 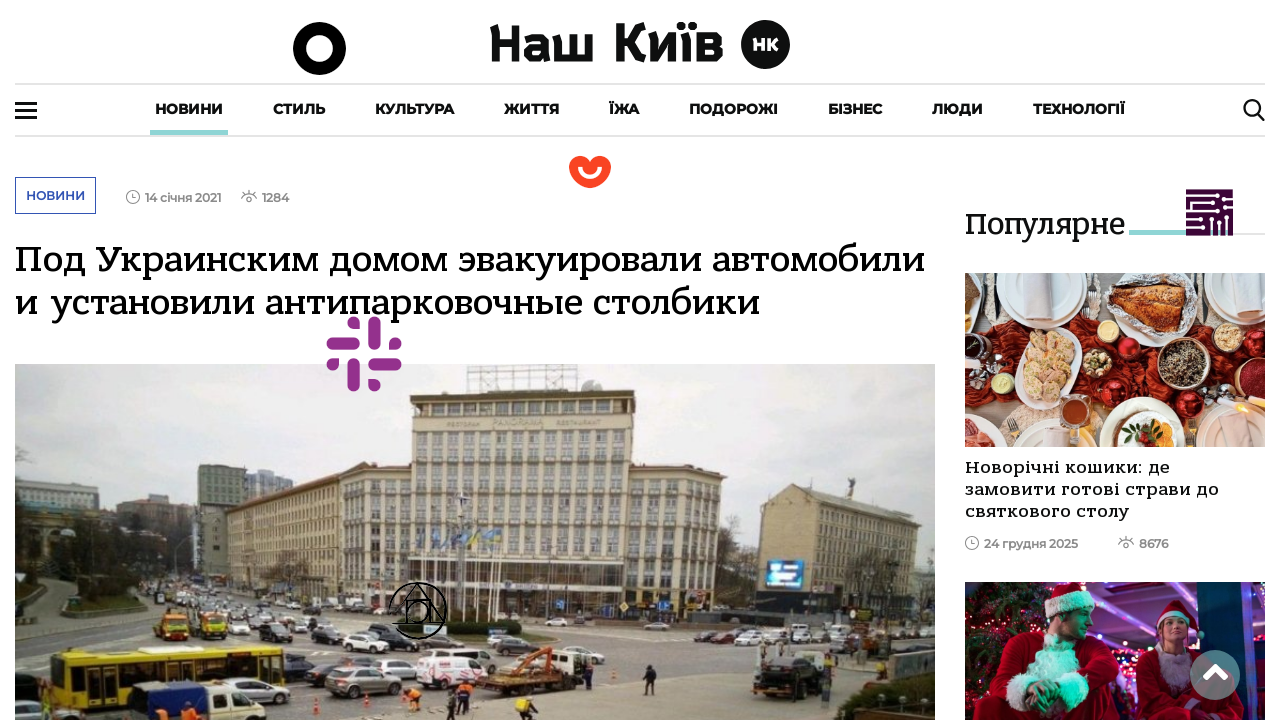 I want to click on postcss css processing tool logo, so click(x=418, y=611).